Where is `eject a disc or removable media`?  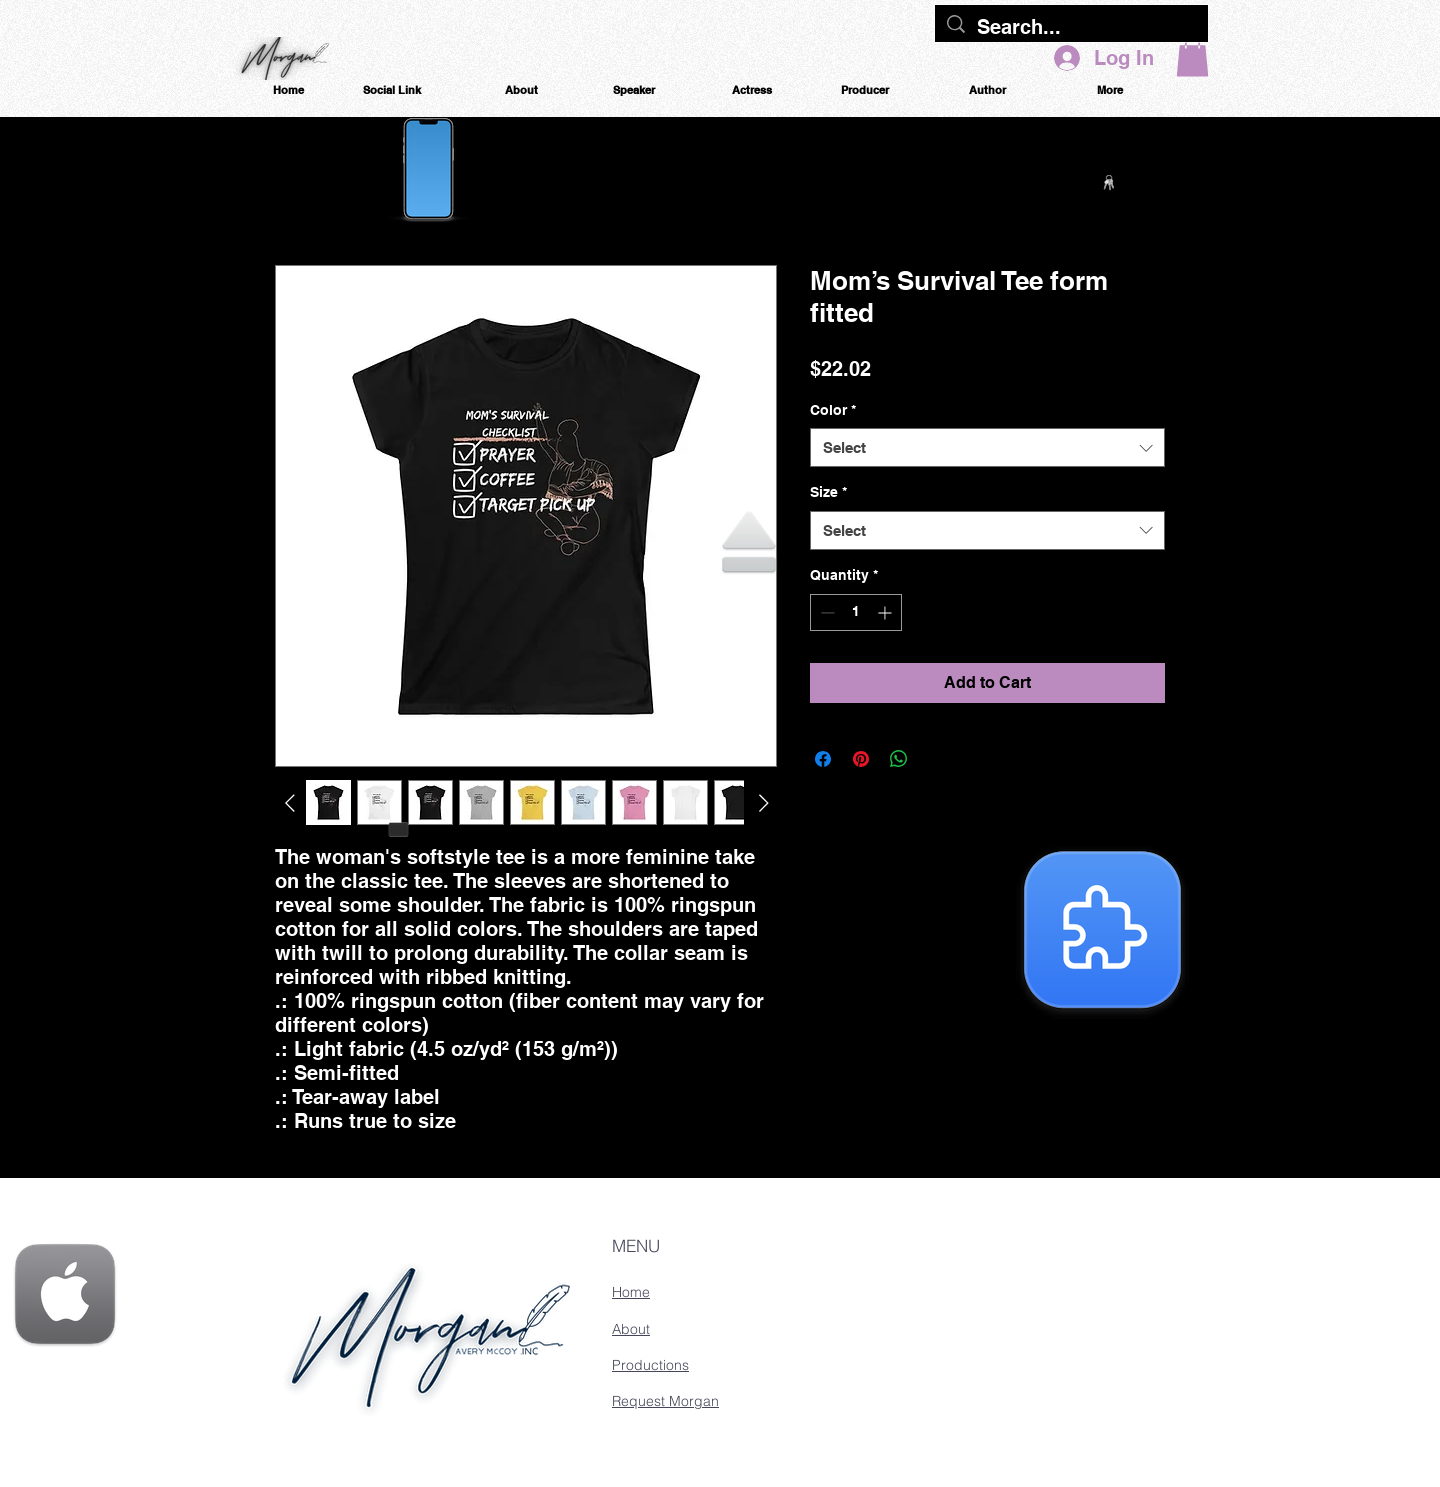
eject a disc or removable media is located at coordinates (749, 542).